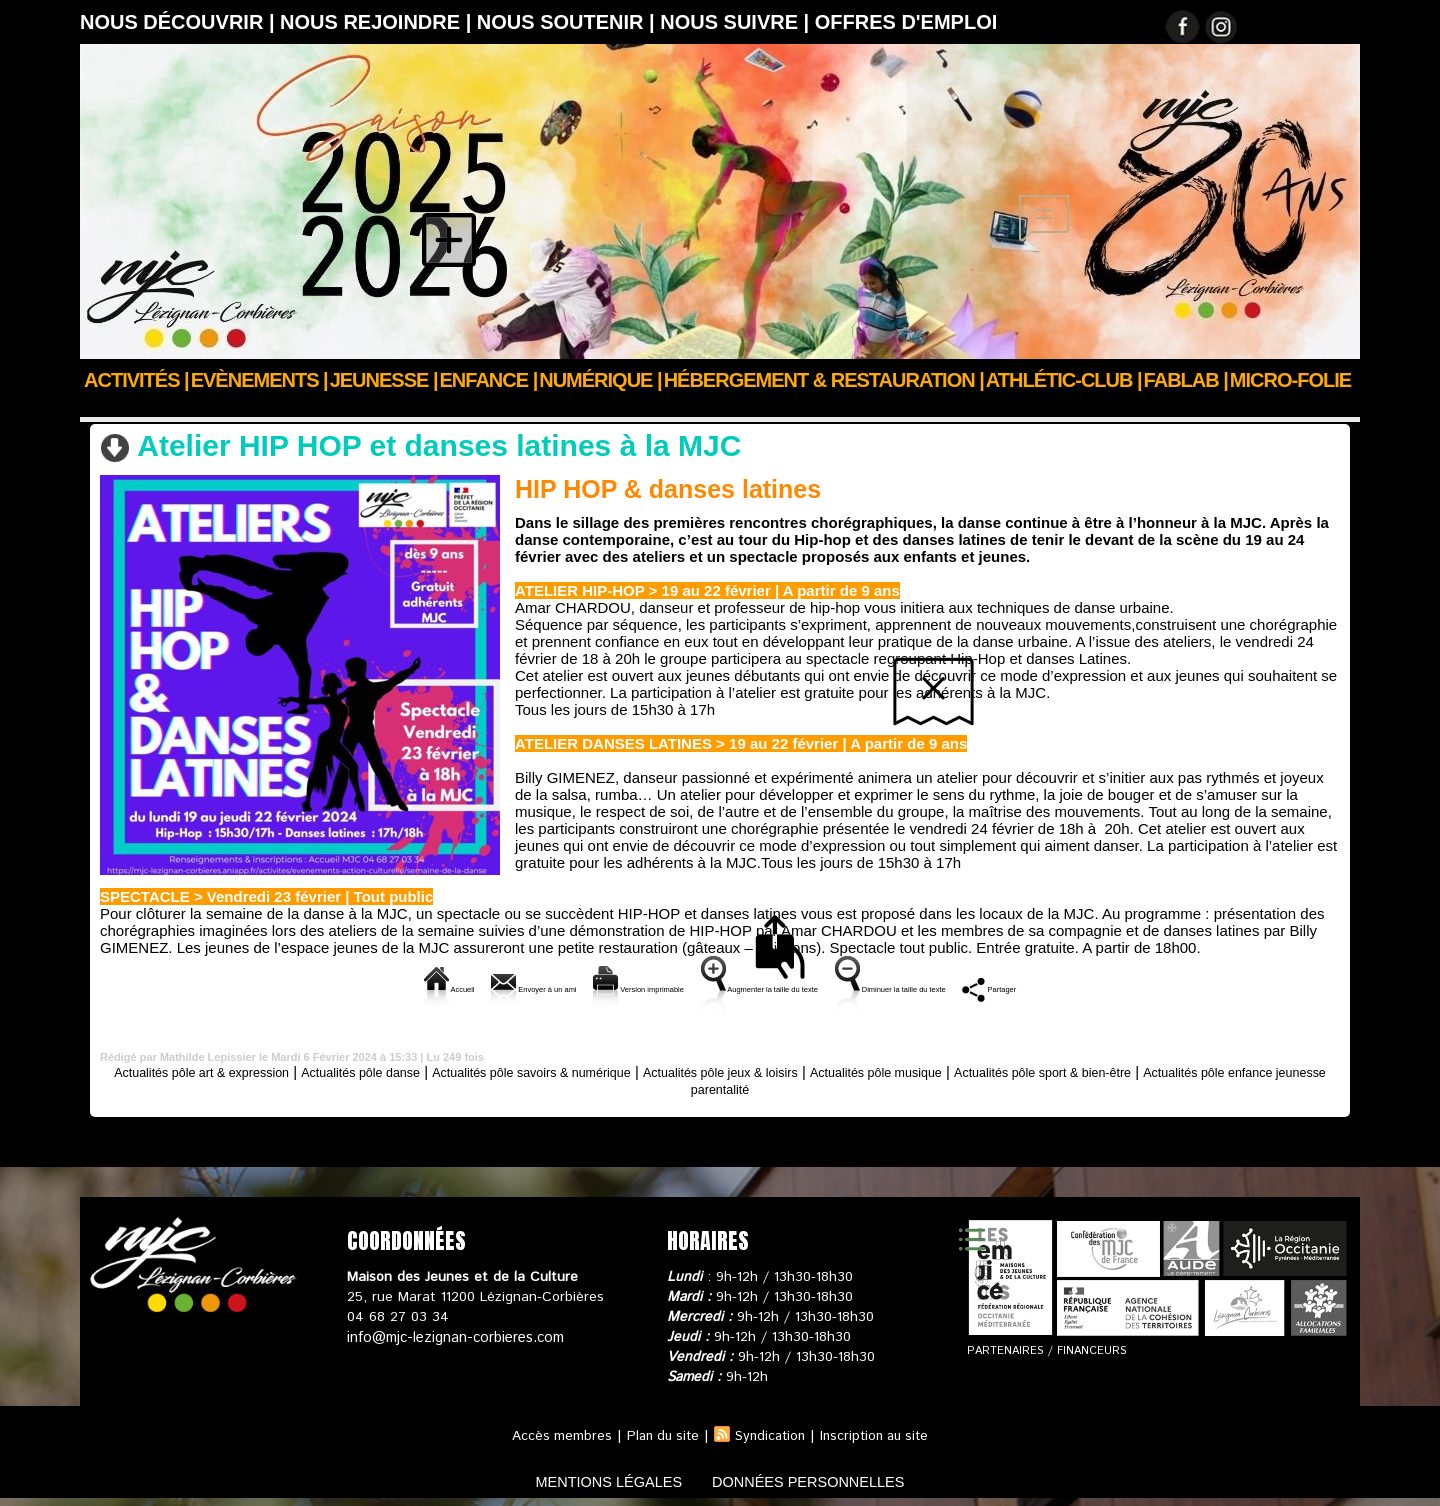  I want to click on view items in list format, so click(971, 1239).